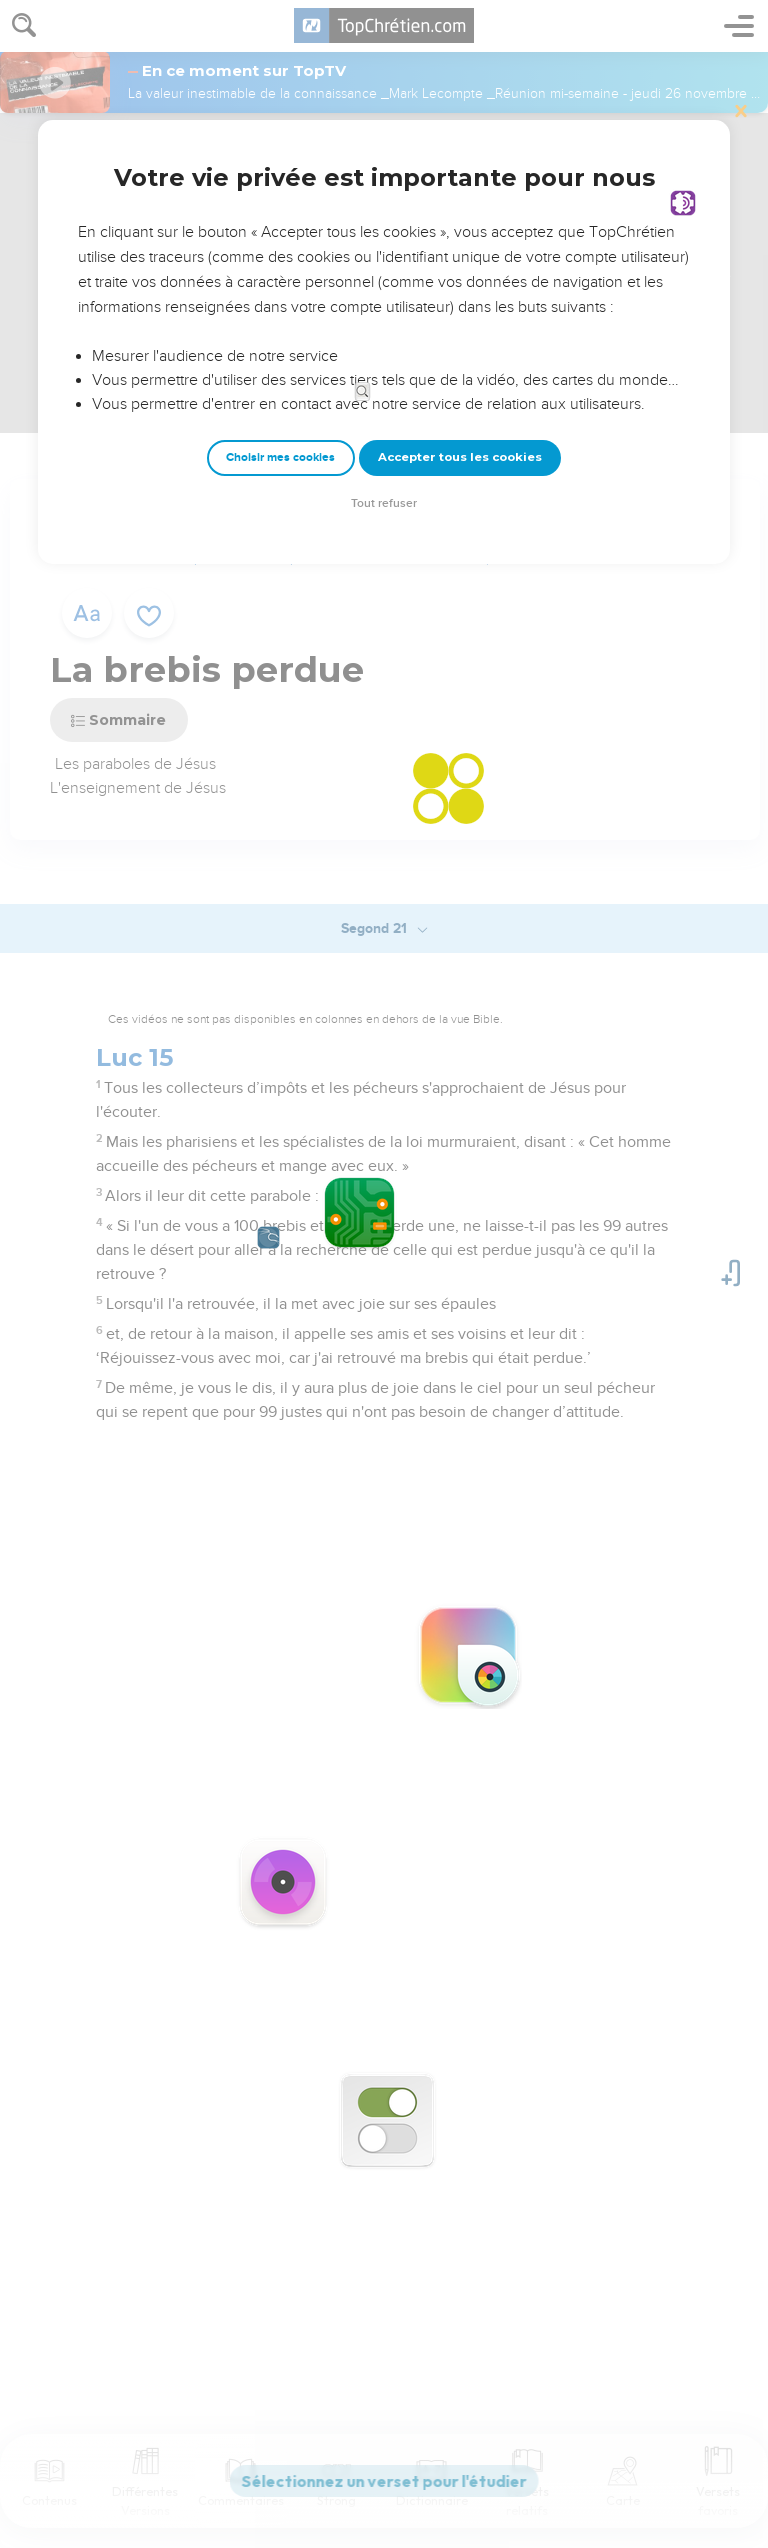 This screenshot has height=2548, width=768. Describe the element at coordinates (362, 391) in the screenshot. I see `open the log viewer application` at that location.